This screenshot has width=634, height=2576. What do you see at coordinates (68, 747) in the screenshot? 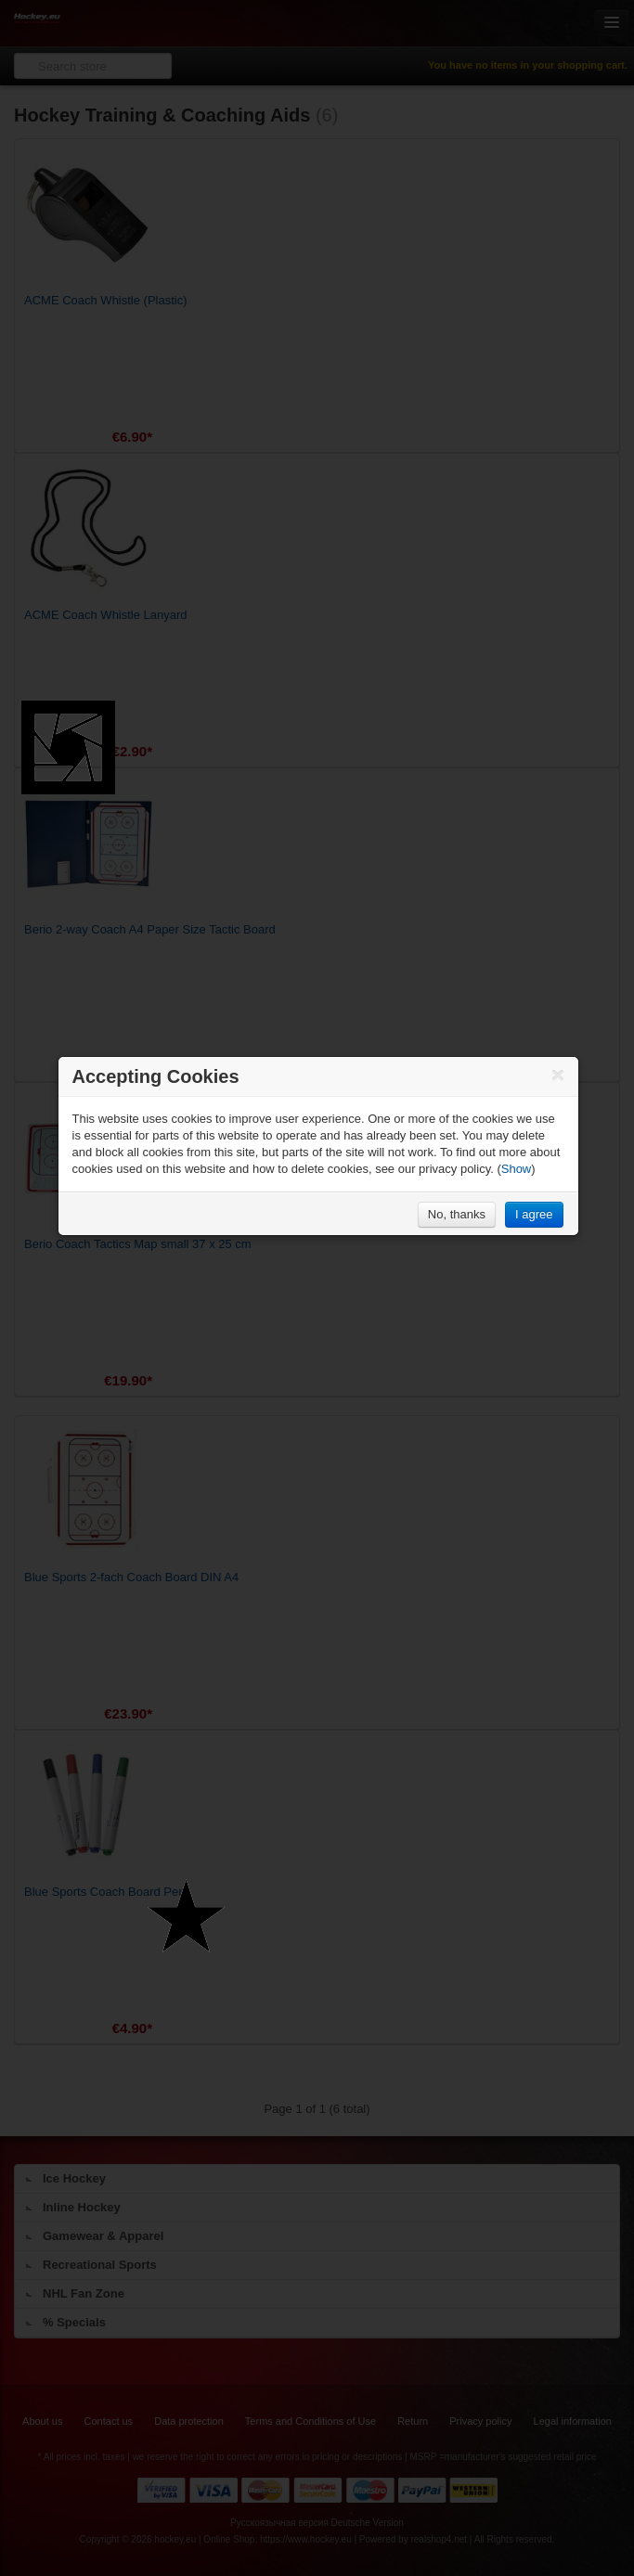
I see `open google lens for visual search` at bounding box center [68, 747].